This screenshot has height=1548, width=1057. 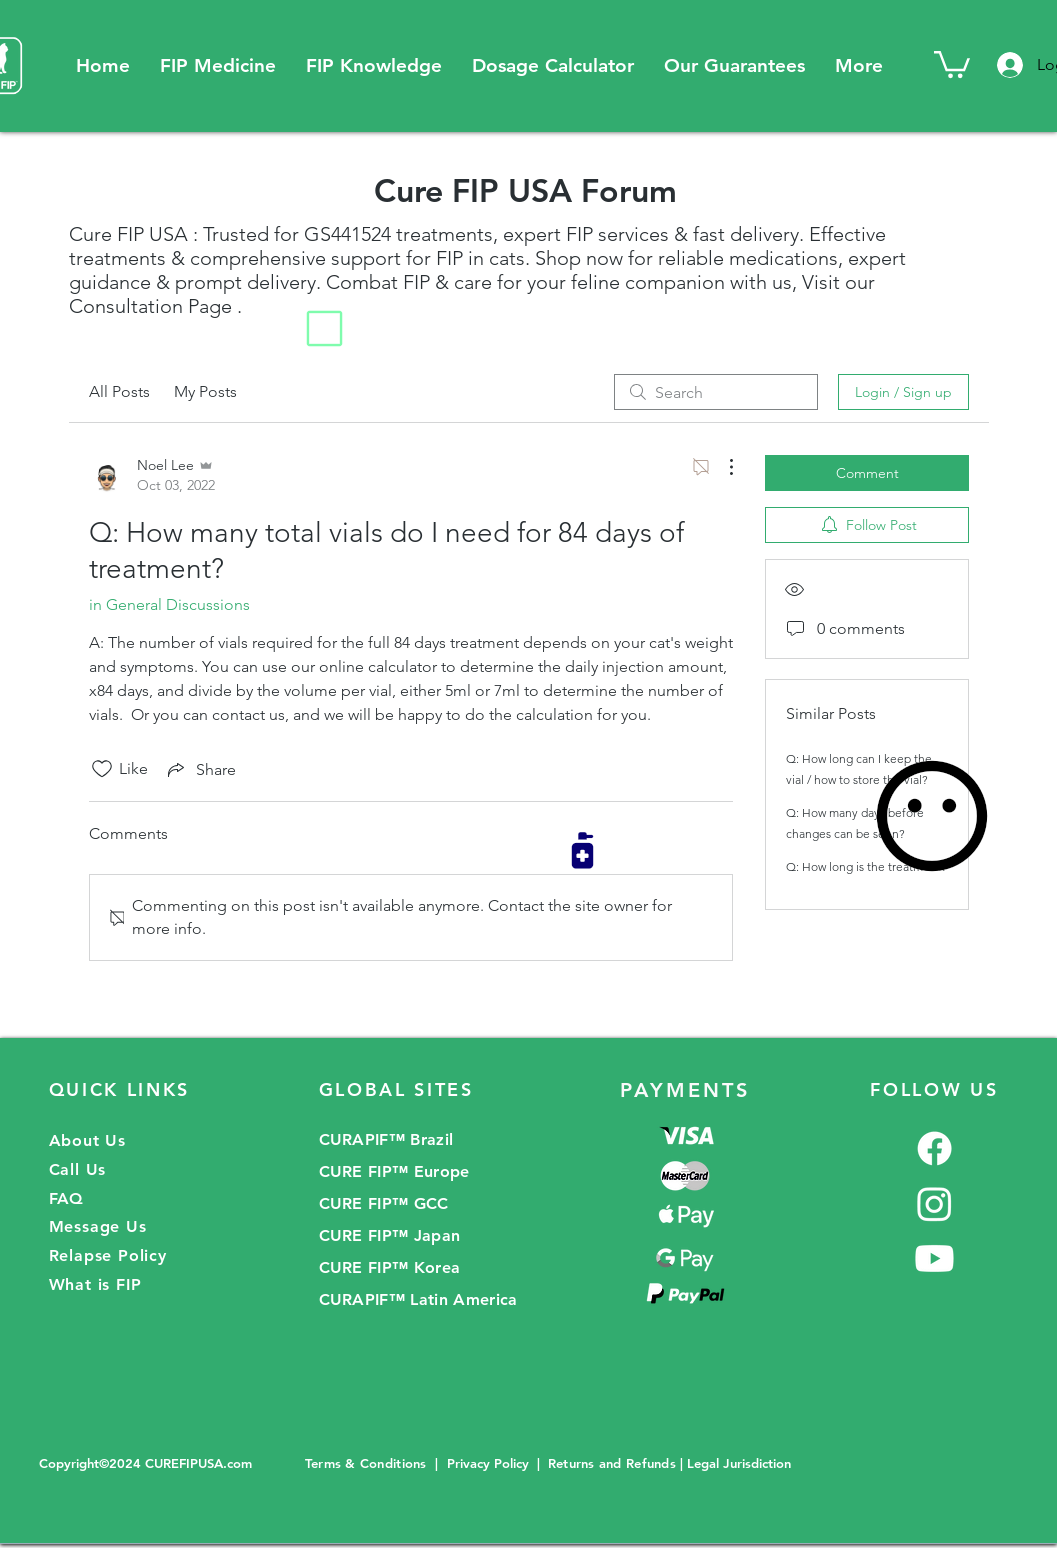 What do you see at coordinates (324, 328) in the screenshot?
I see `stop media playback` at bounding box center [324, 328].